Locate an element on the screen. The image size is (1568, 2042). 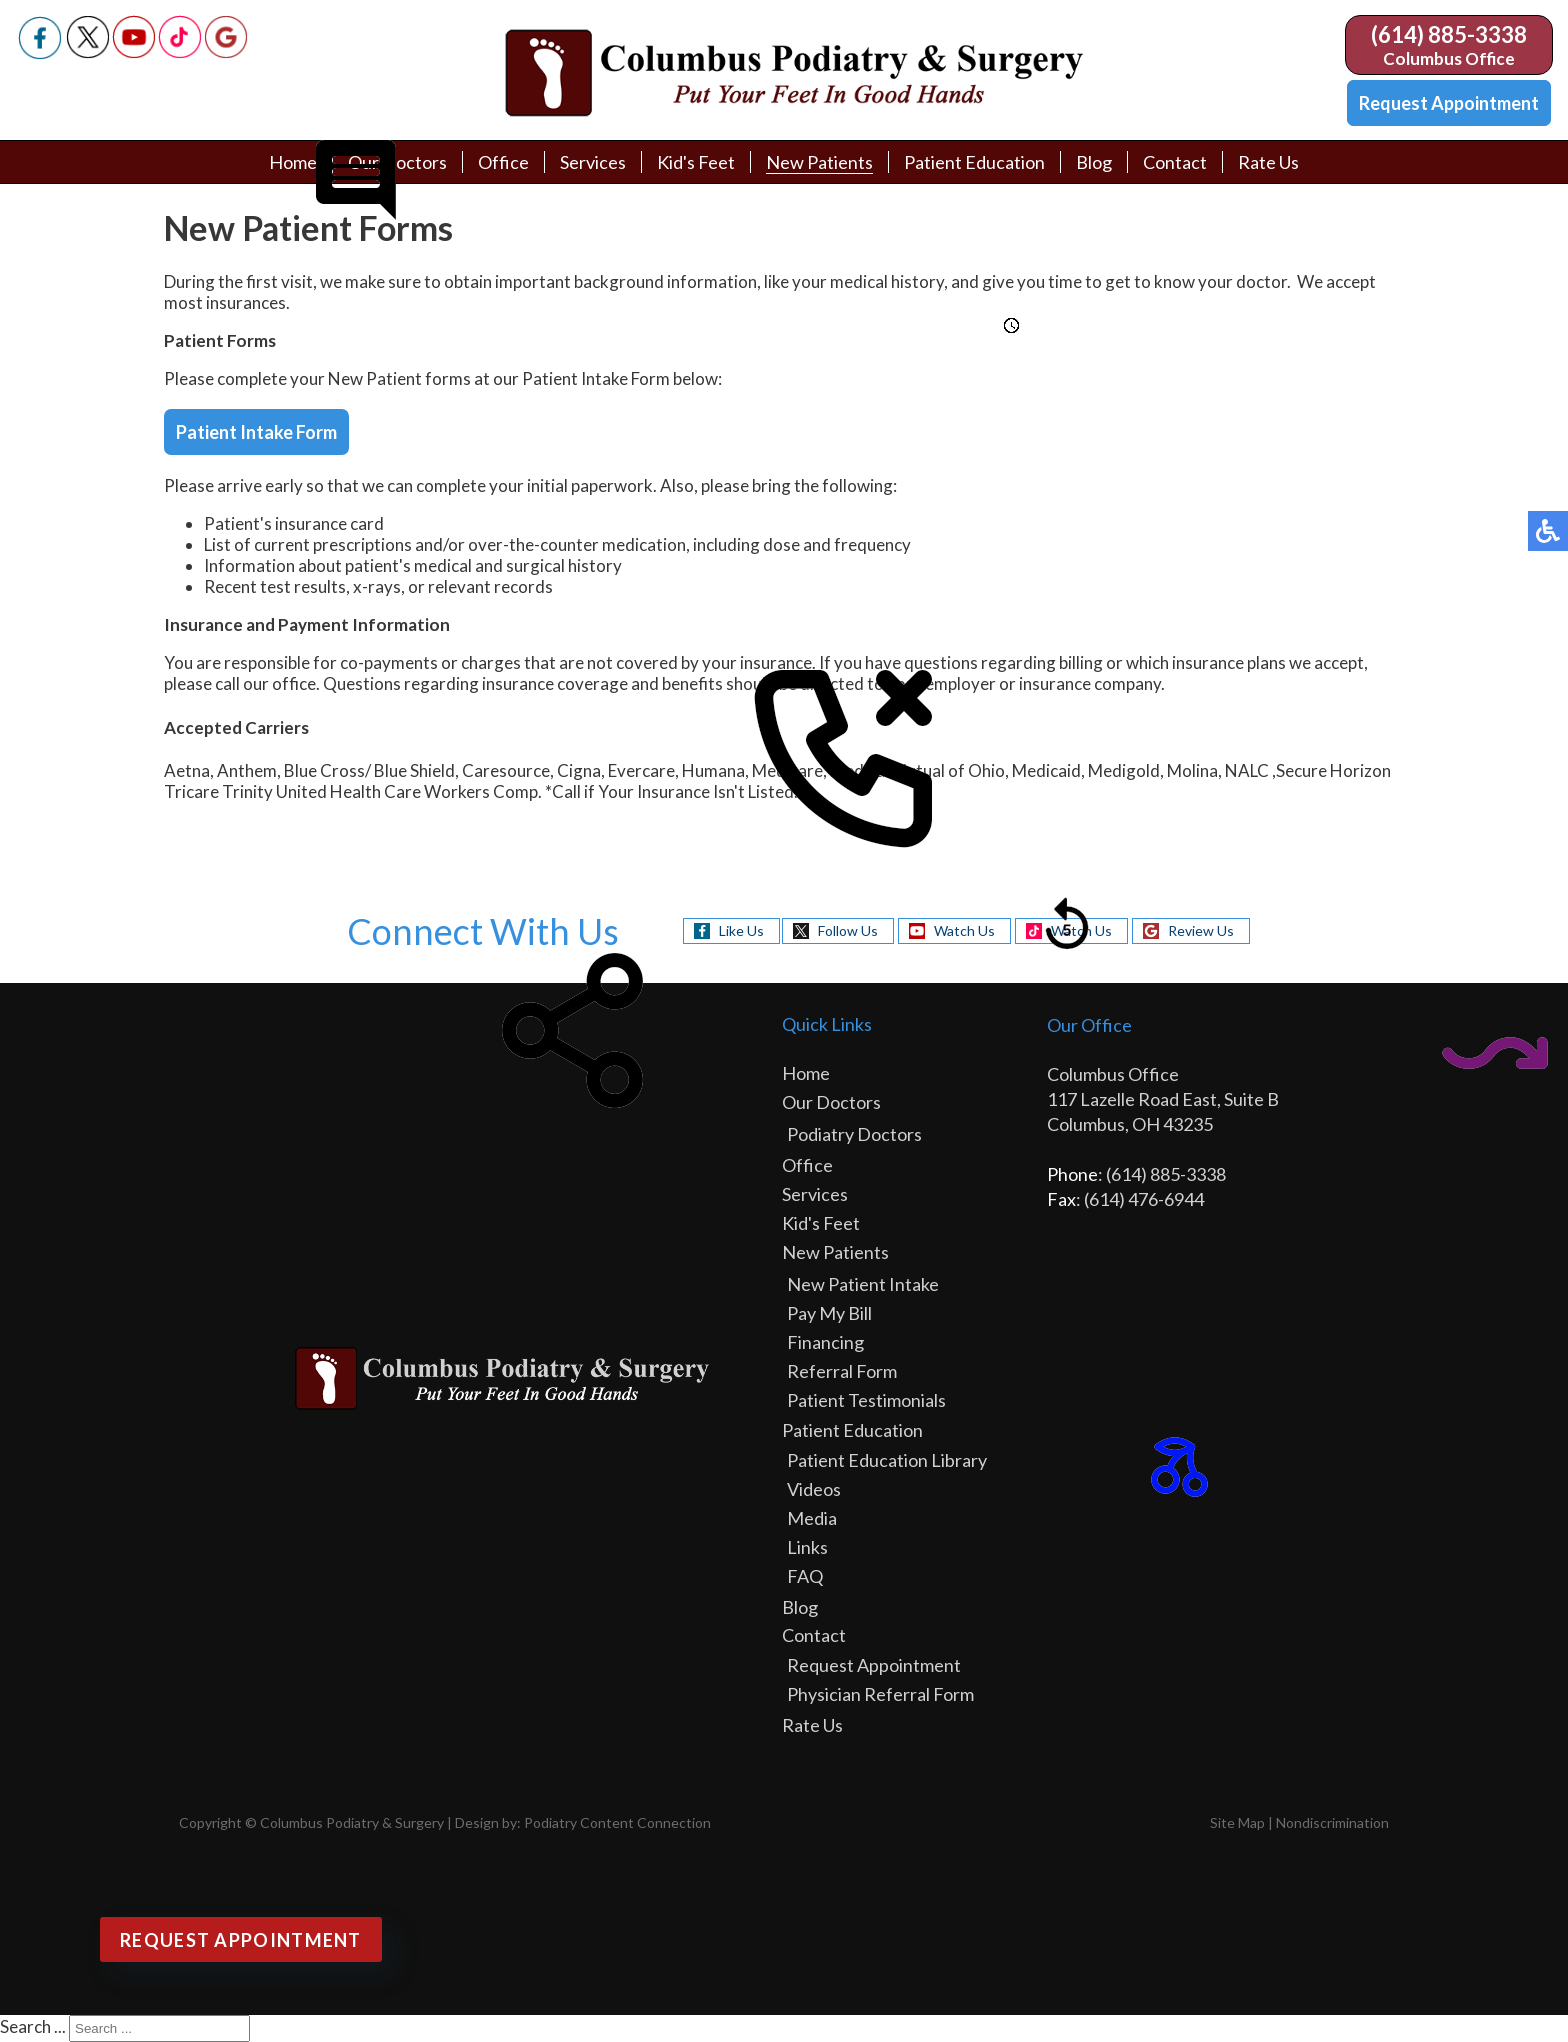
open comments section is located at coordinates (356, 180).